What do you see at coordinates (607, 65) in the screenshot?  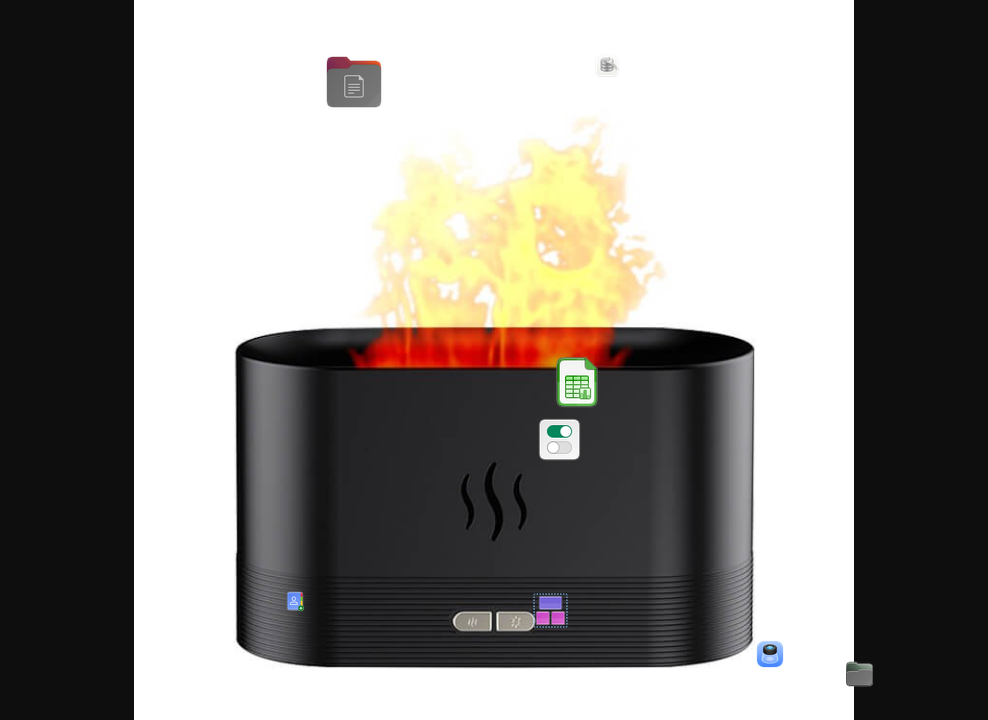 I see `open database administration settings` at bounding box center [607, 65].